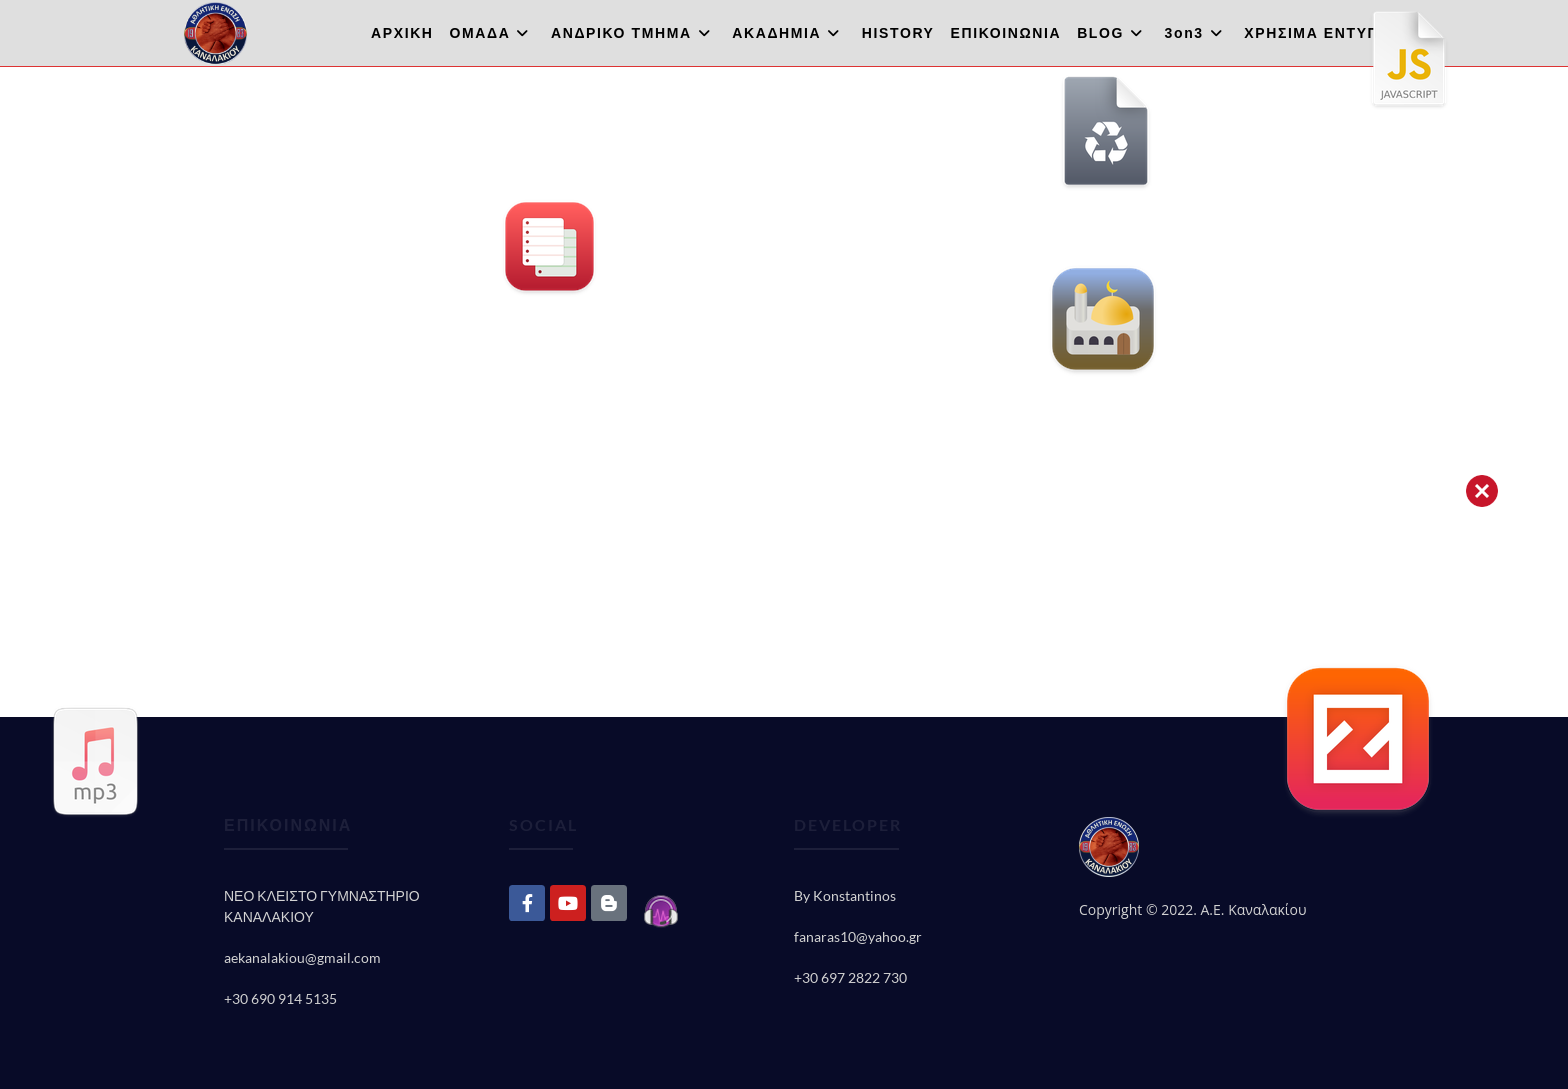 The height and width of the screenshot is (1089, 1568). I want to click on open kompare file comparison tool, so click(549, 246).